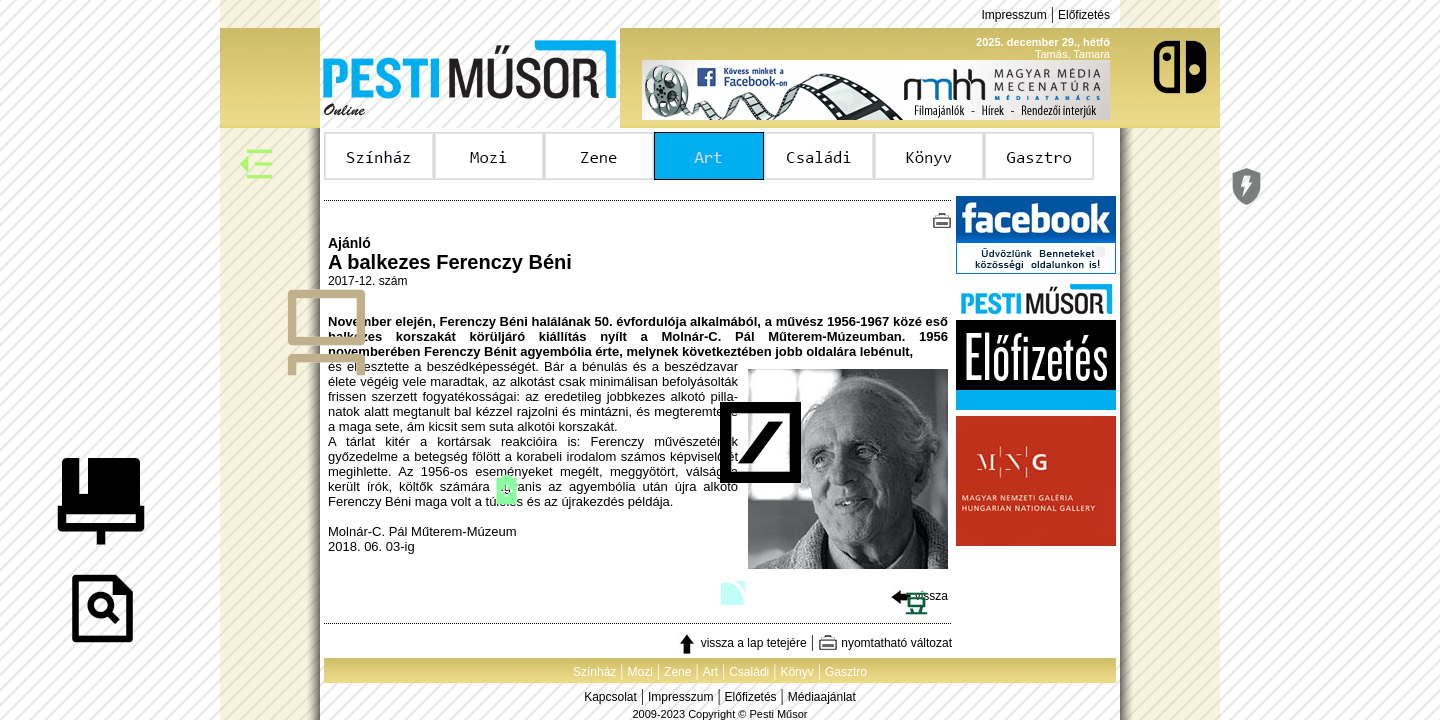 Image resolution: width=1440 pixels, height=720 pixels. Describe the element at coordinates (1180, 67) in the screenshot. I see `nintendo switch logo` at that location.